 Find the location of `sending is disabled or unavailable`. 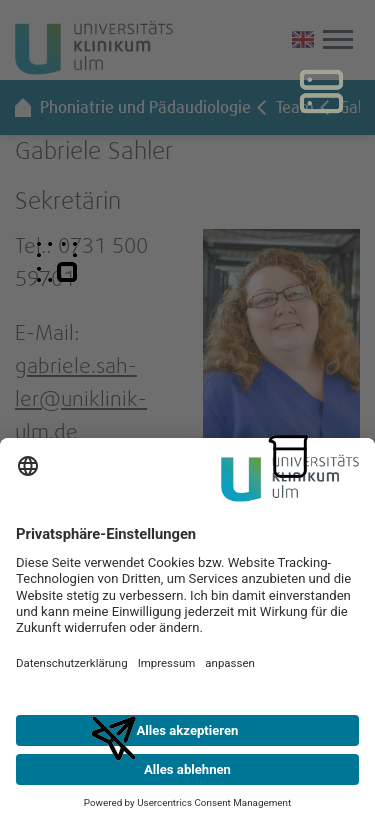

sending is disabled or unavailable is located at coordinates (114, 738).